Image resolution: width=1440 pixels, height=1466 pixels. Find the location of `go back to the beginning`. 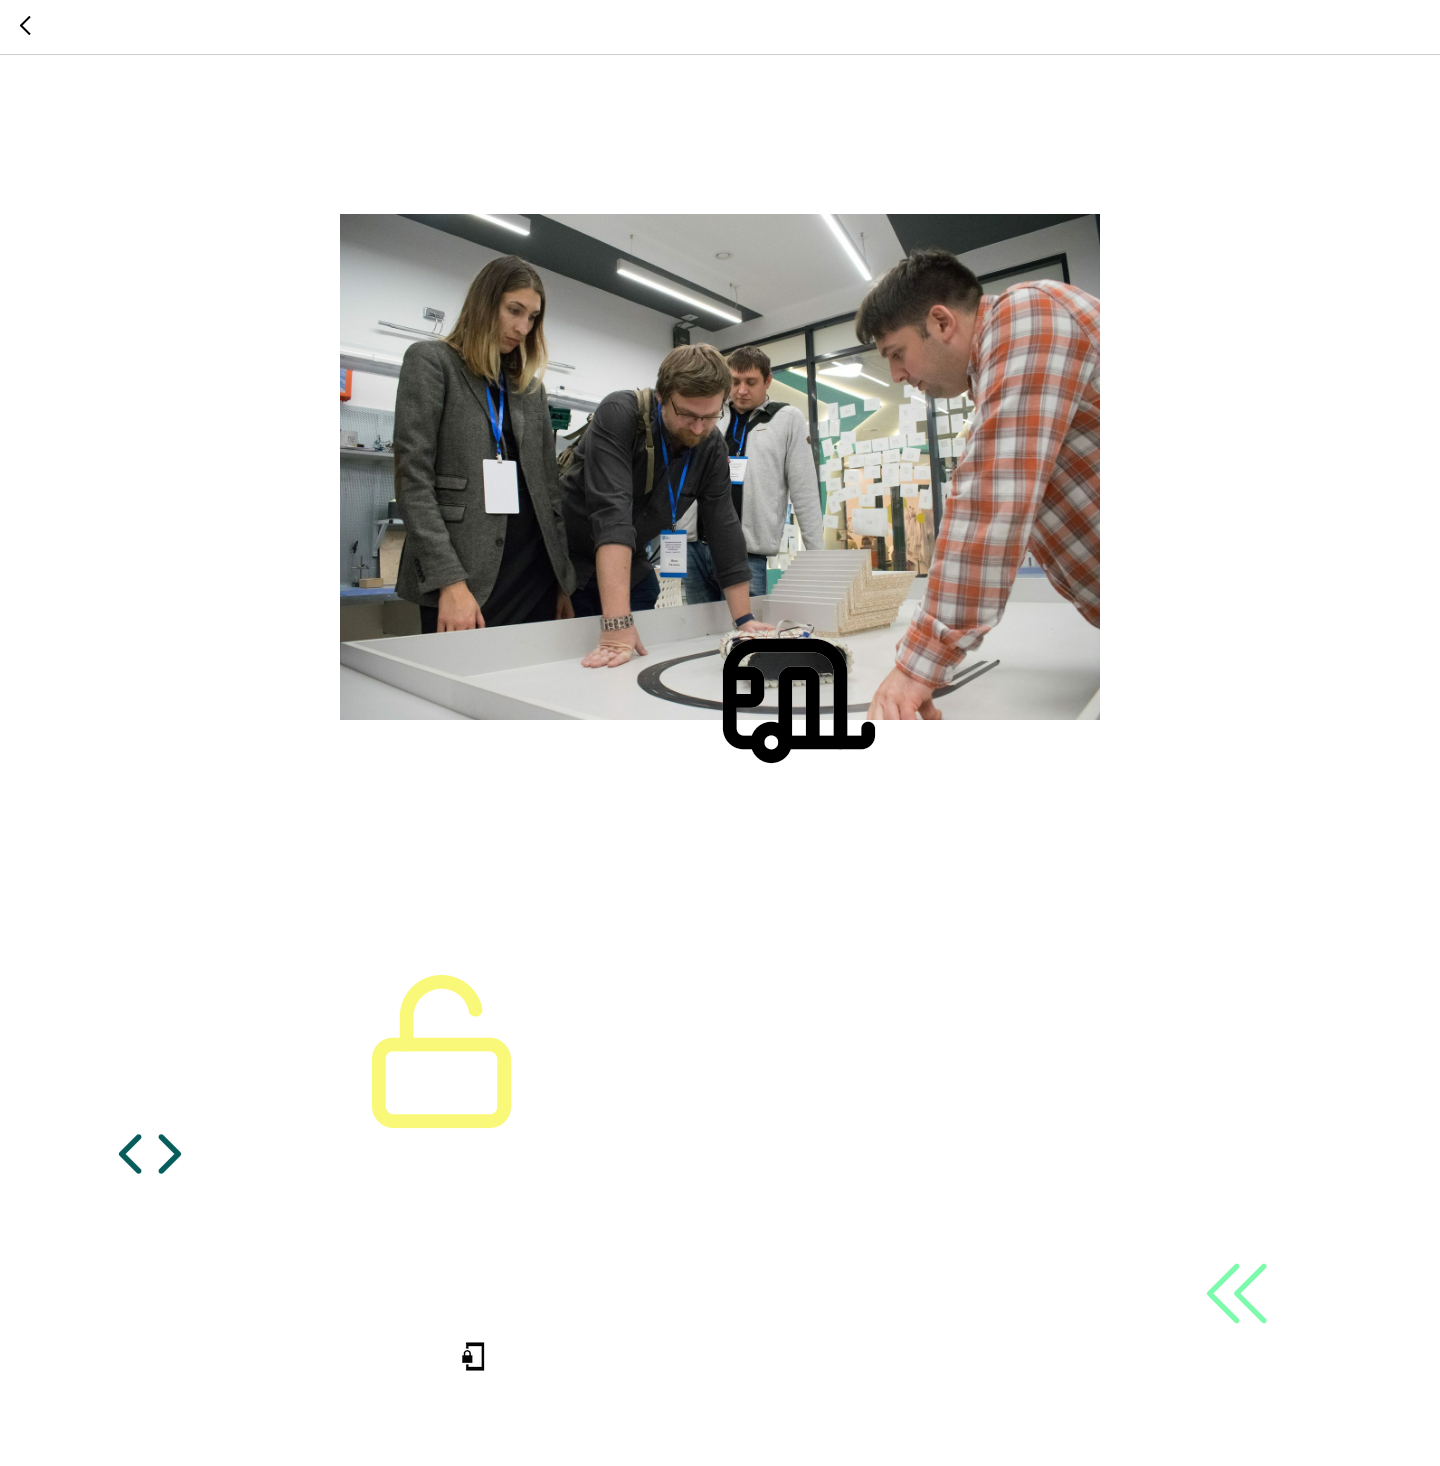

go back to the beginning is located at coordinates (1239, 1293).